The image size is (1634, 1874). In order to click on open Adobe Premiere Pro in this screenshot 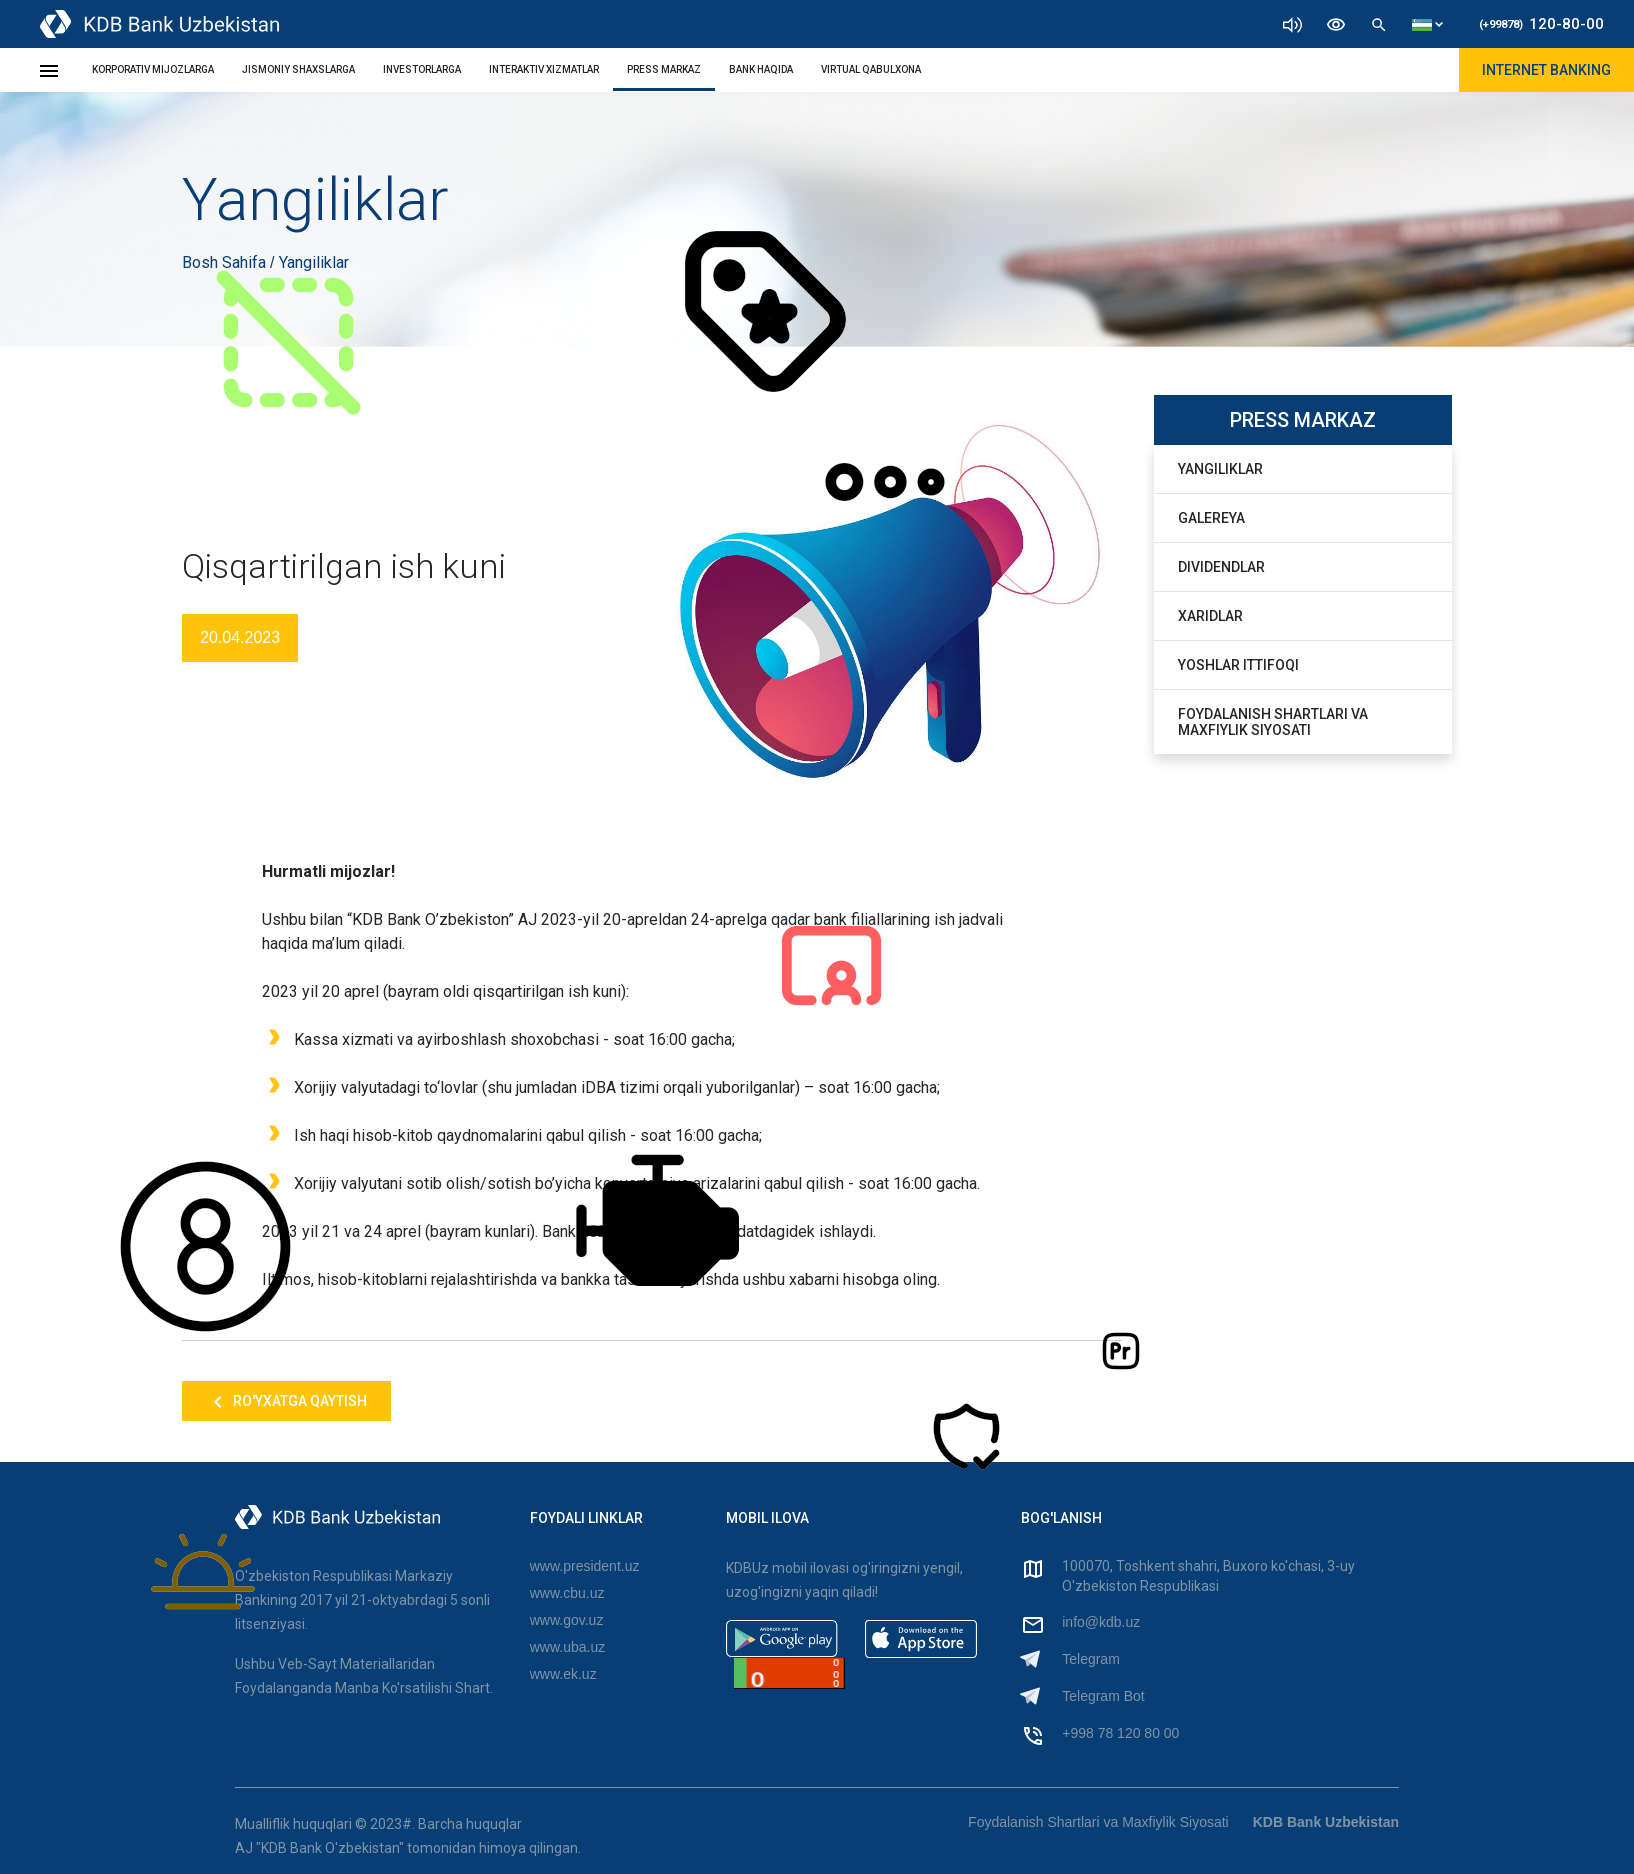, I will do `click(1121, 1351)`.